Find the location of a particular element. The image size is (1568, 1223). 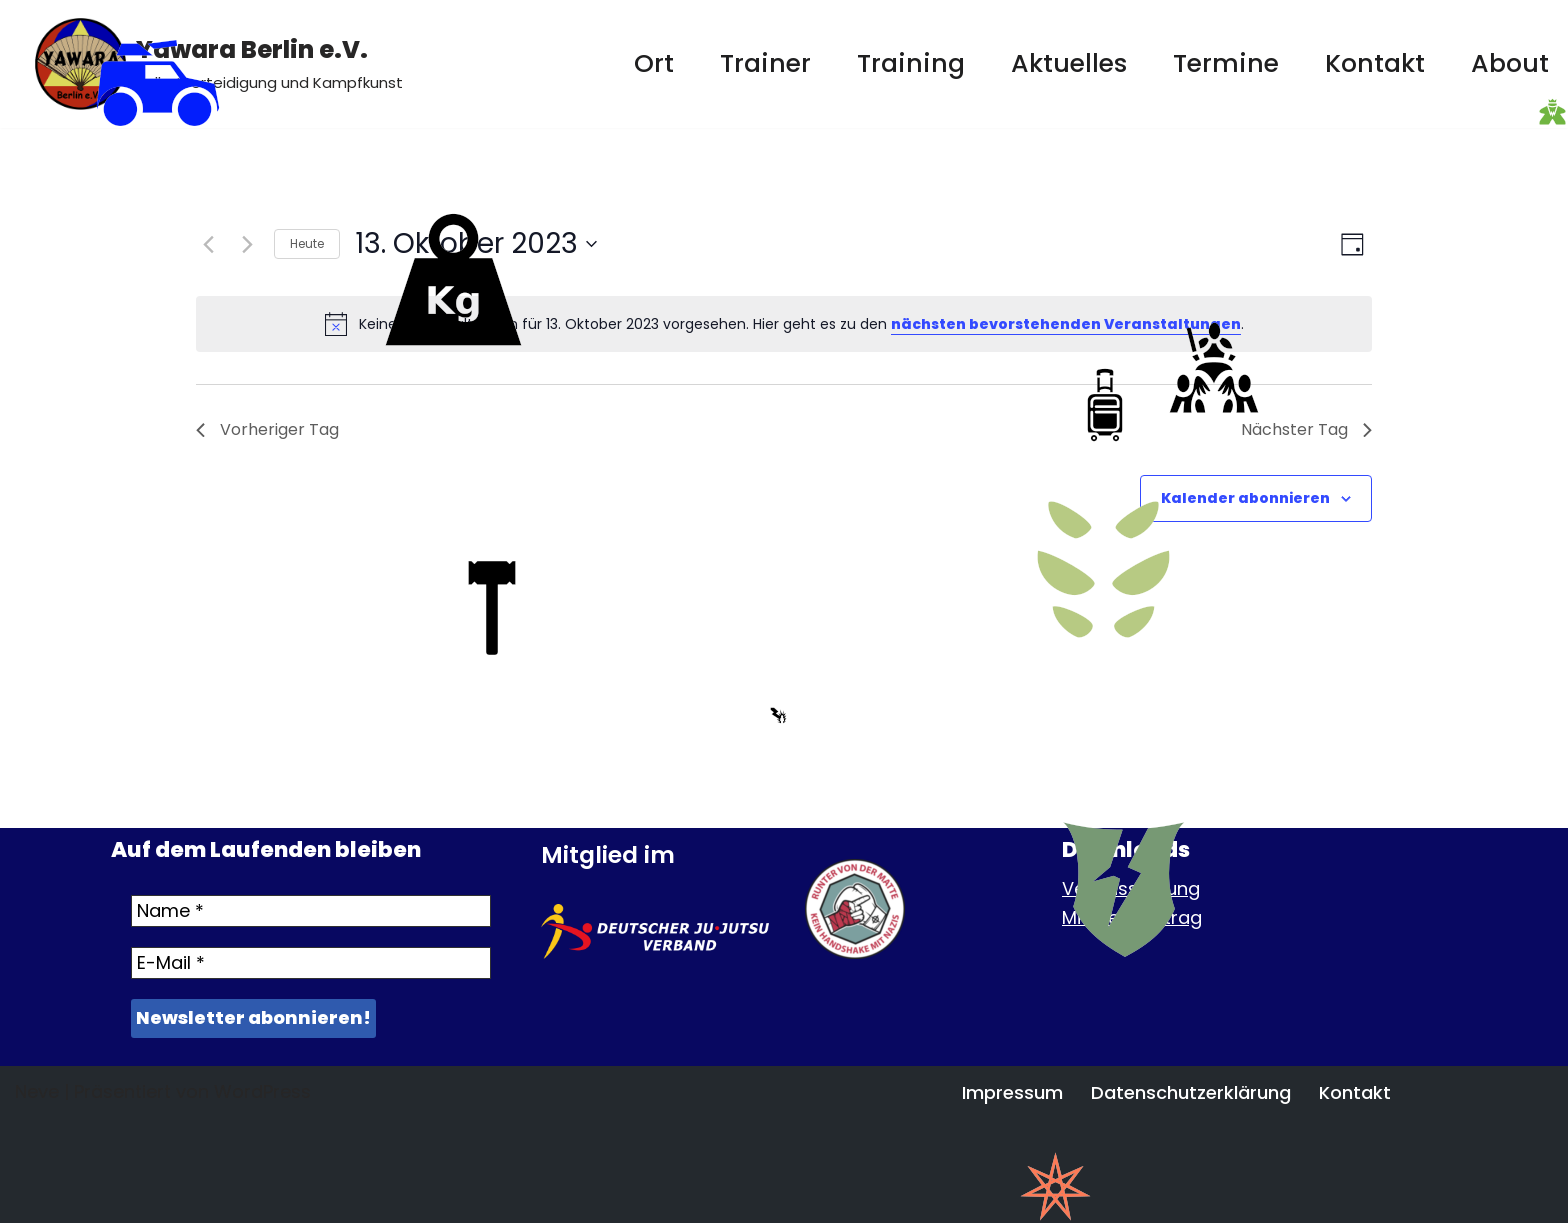

select the king piece in a board game is located at coordinates (1552, 112).